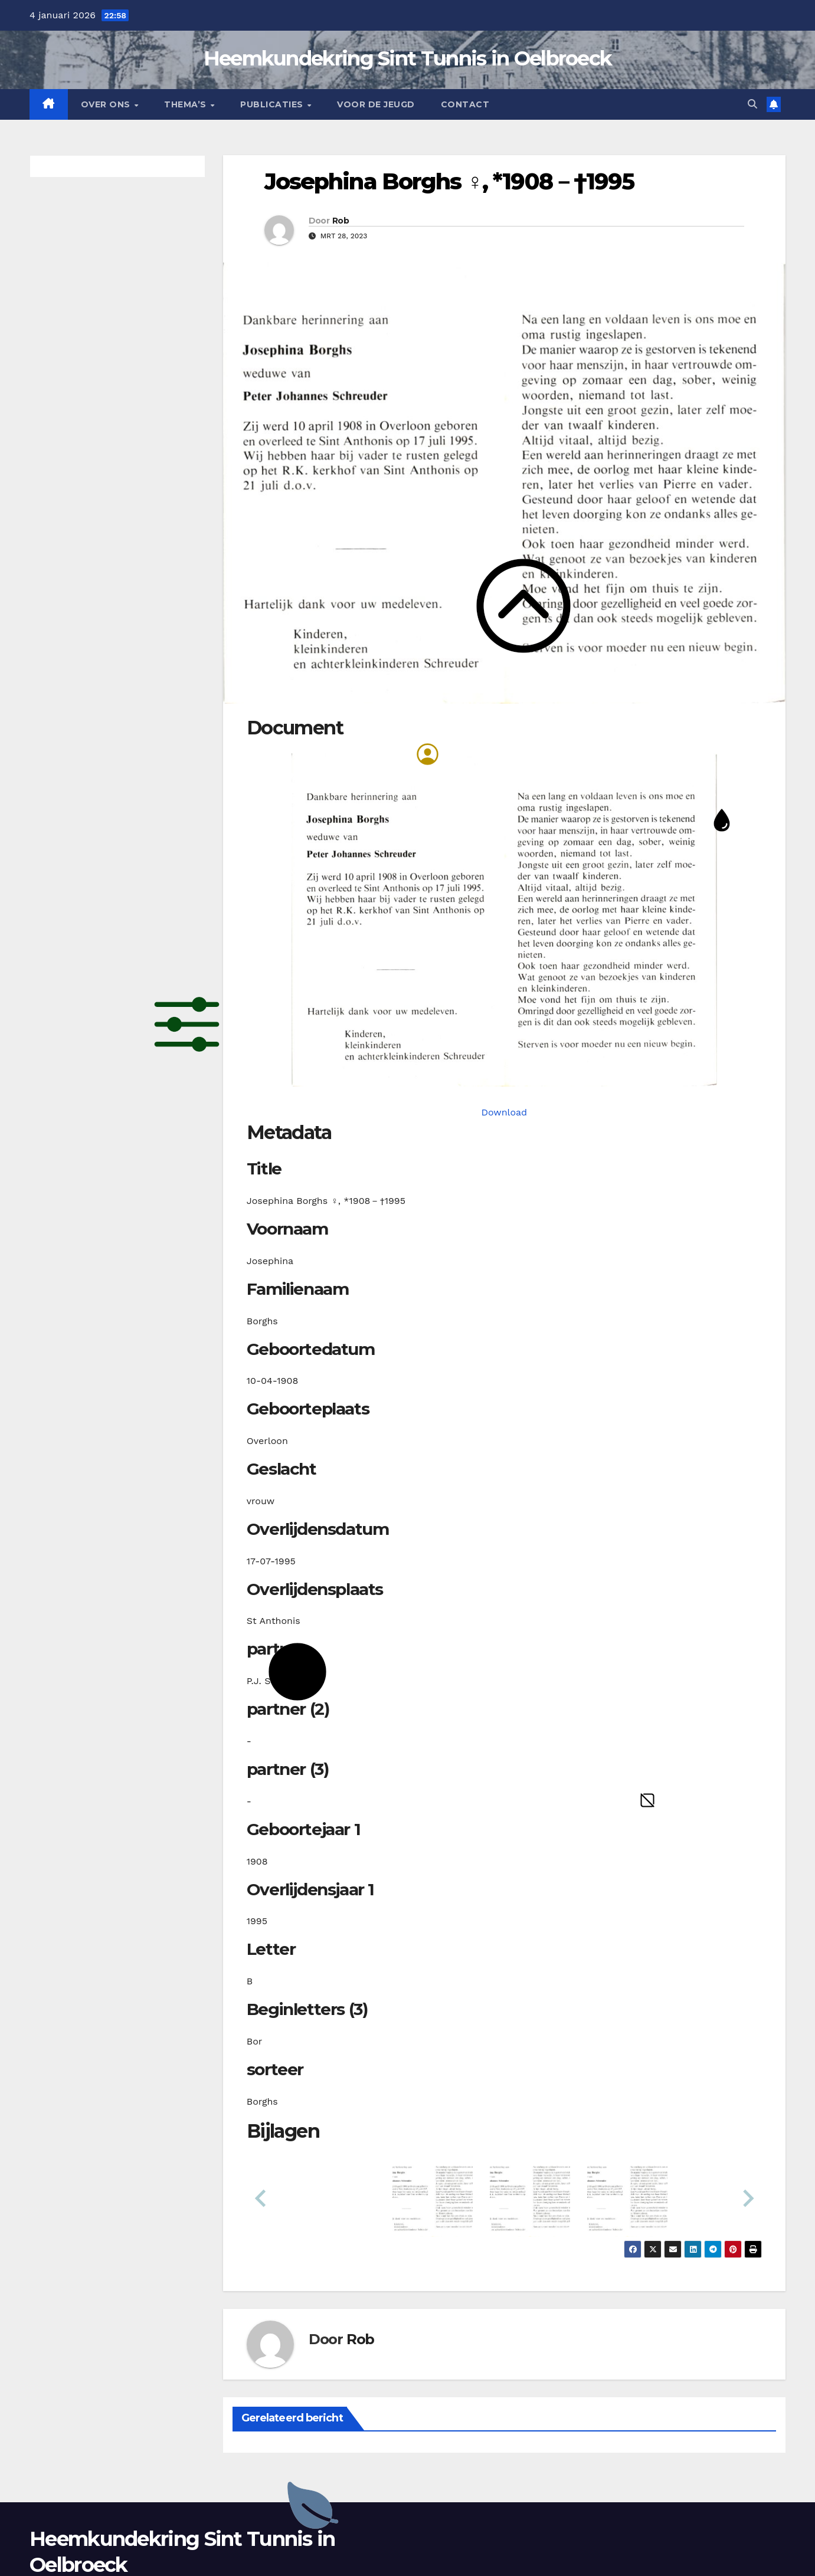  Describe the element at coordinates (297, 1672) in the screenshot. I see `select or mark an item` at that location.